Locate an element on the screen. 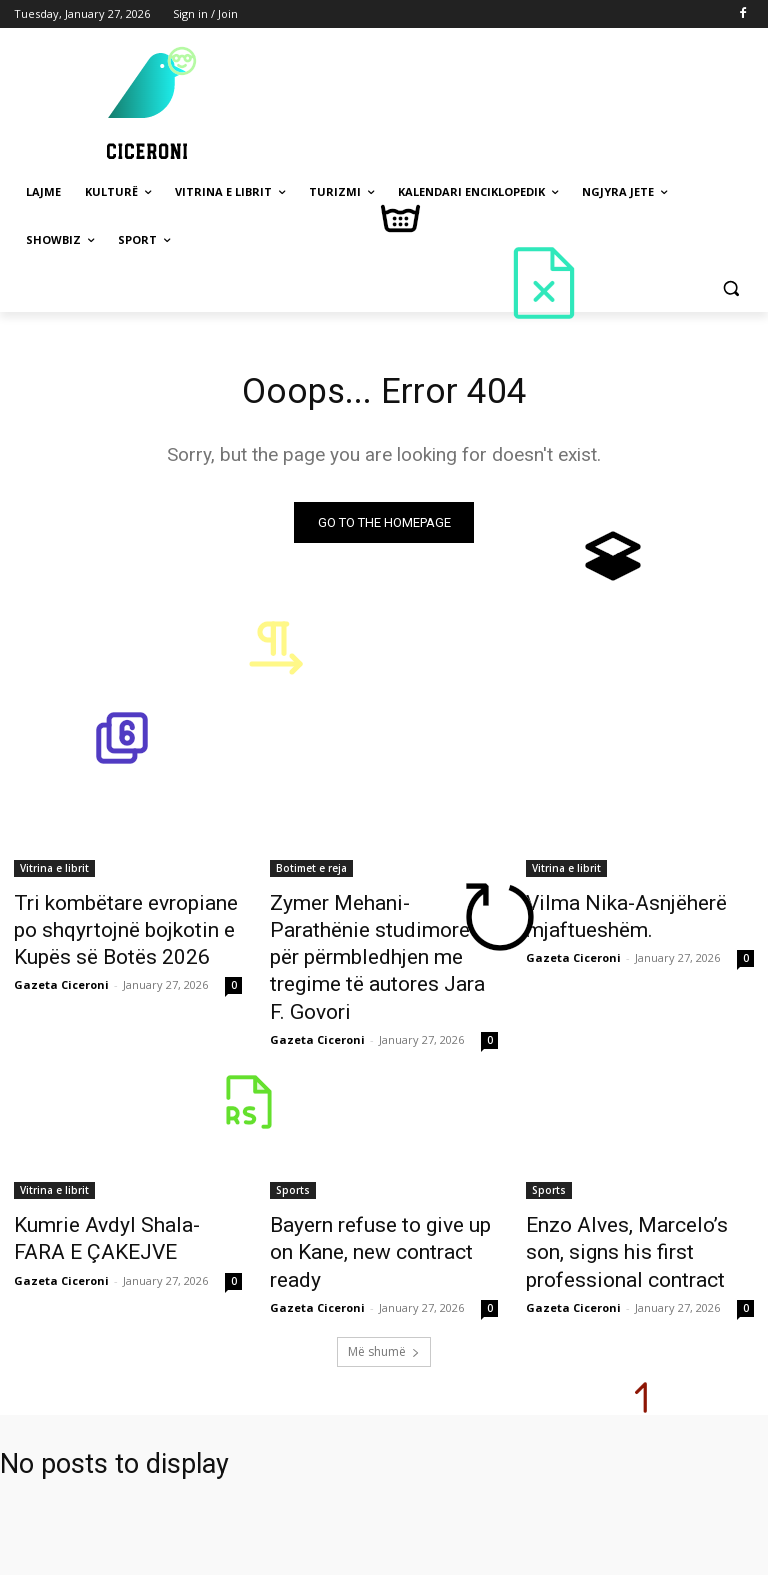 This screenshot has height=1575, width=768. a Rust source code file is located at coordinates (249, 1102).